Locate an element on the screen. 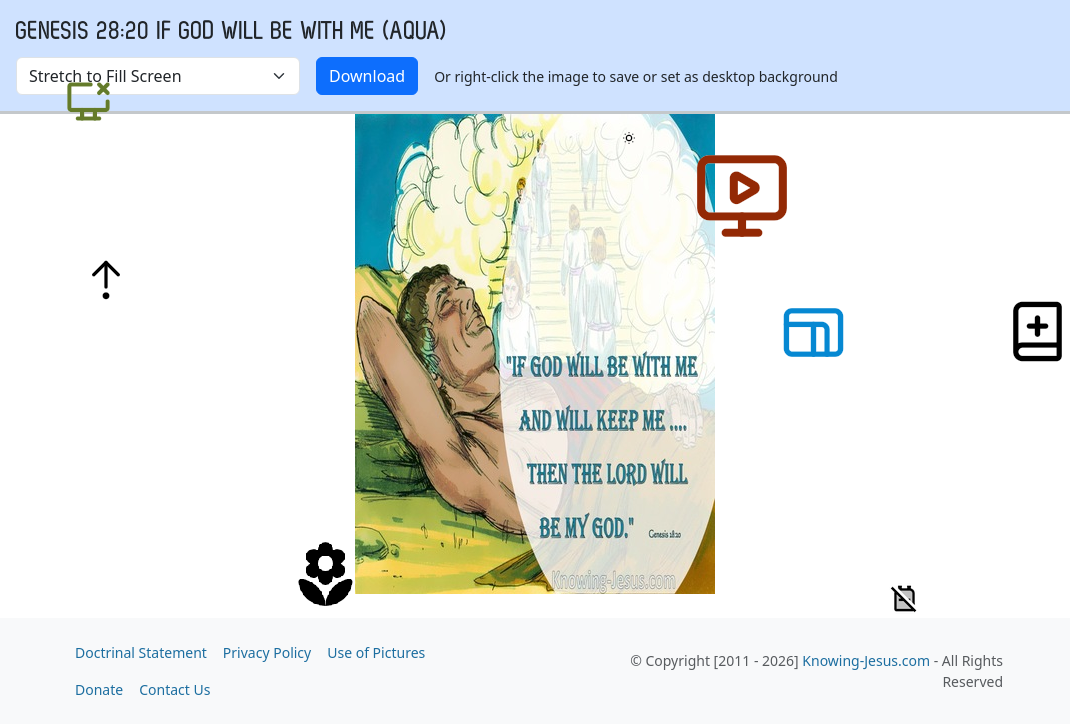 The width and height of the screenshot is (1070, 724). upload from current location is located at coordinates (106, 280).